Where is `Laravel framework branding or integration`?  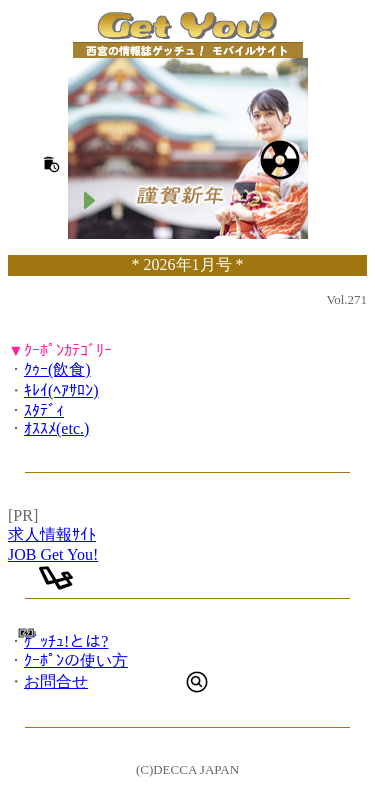 Laravel framework branding or integration is located at coordinates (56, 578).